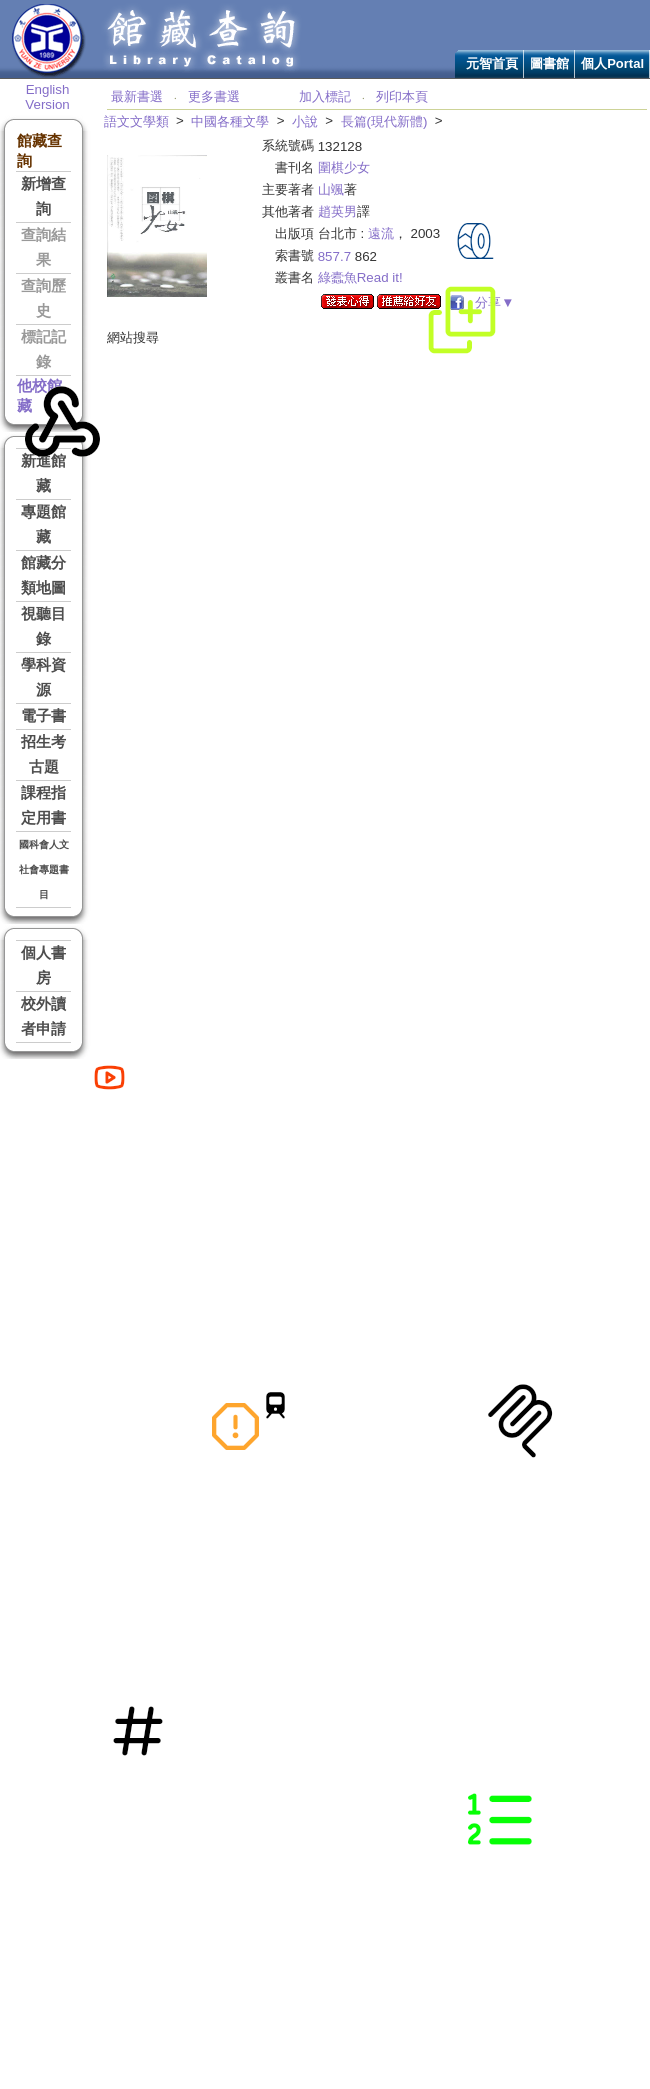 The image size is (650, 2089). What do you see at coordinates (109, 1077) in the screenshot?
I see `open YouTube app` at bounding box center [109, 1077].